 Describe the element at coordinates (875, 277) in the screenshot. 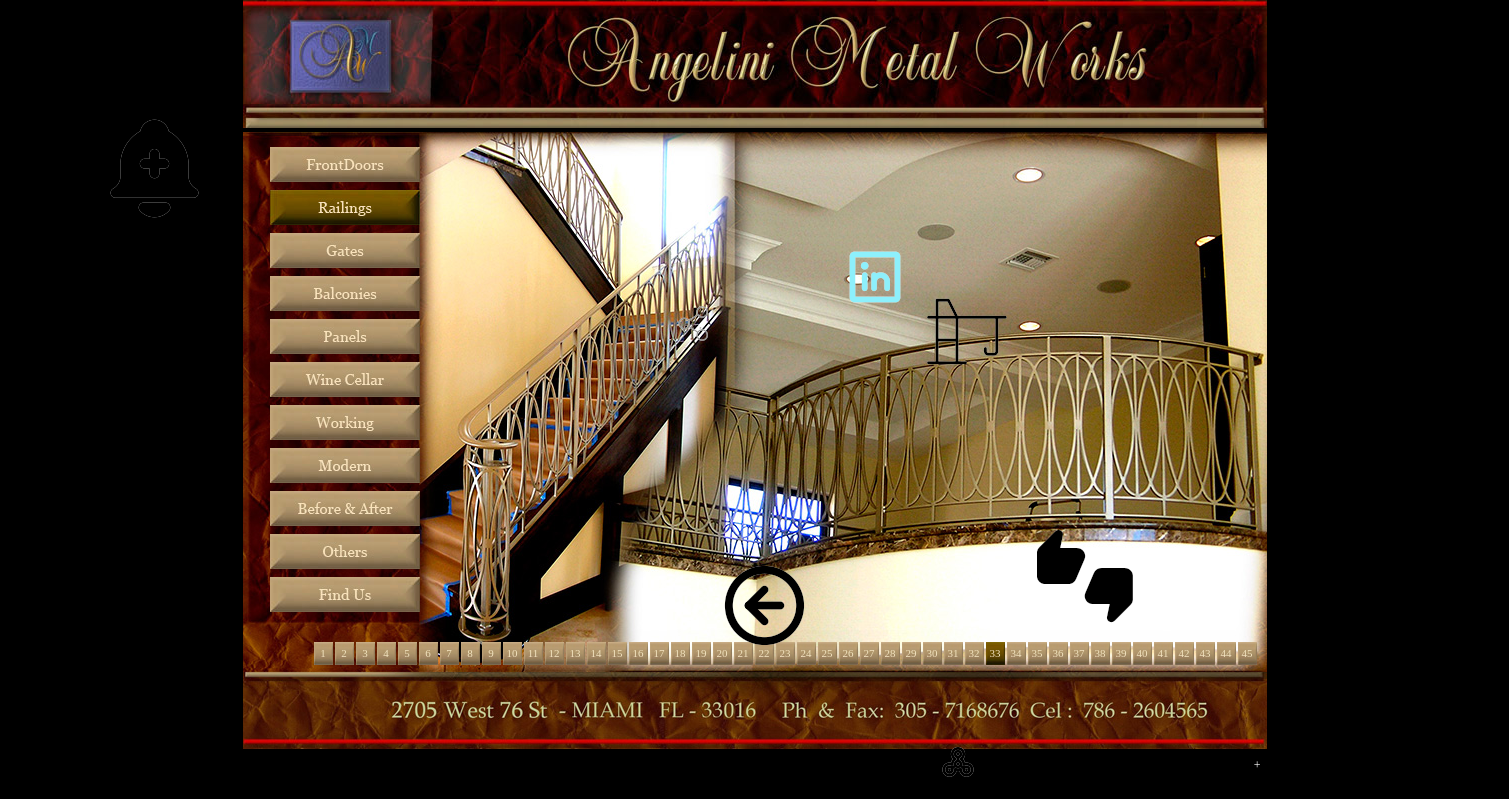

I see `open LinkedIn profile or app` at that location.